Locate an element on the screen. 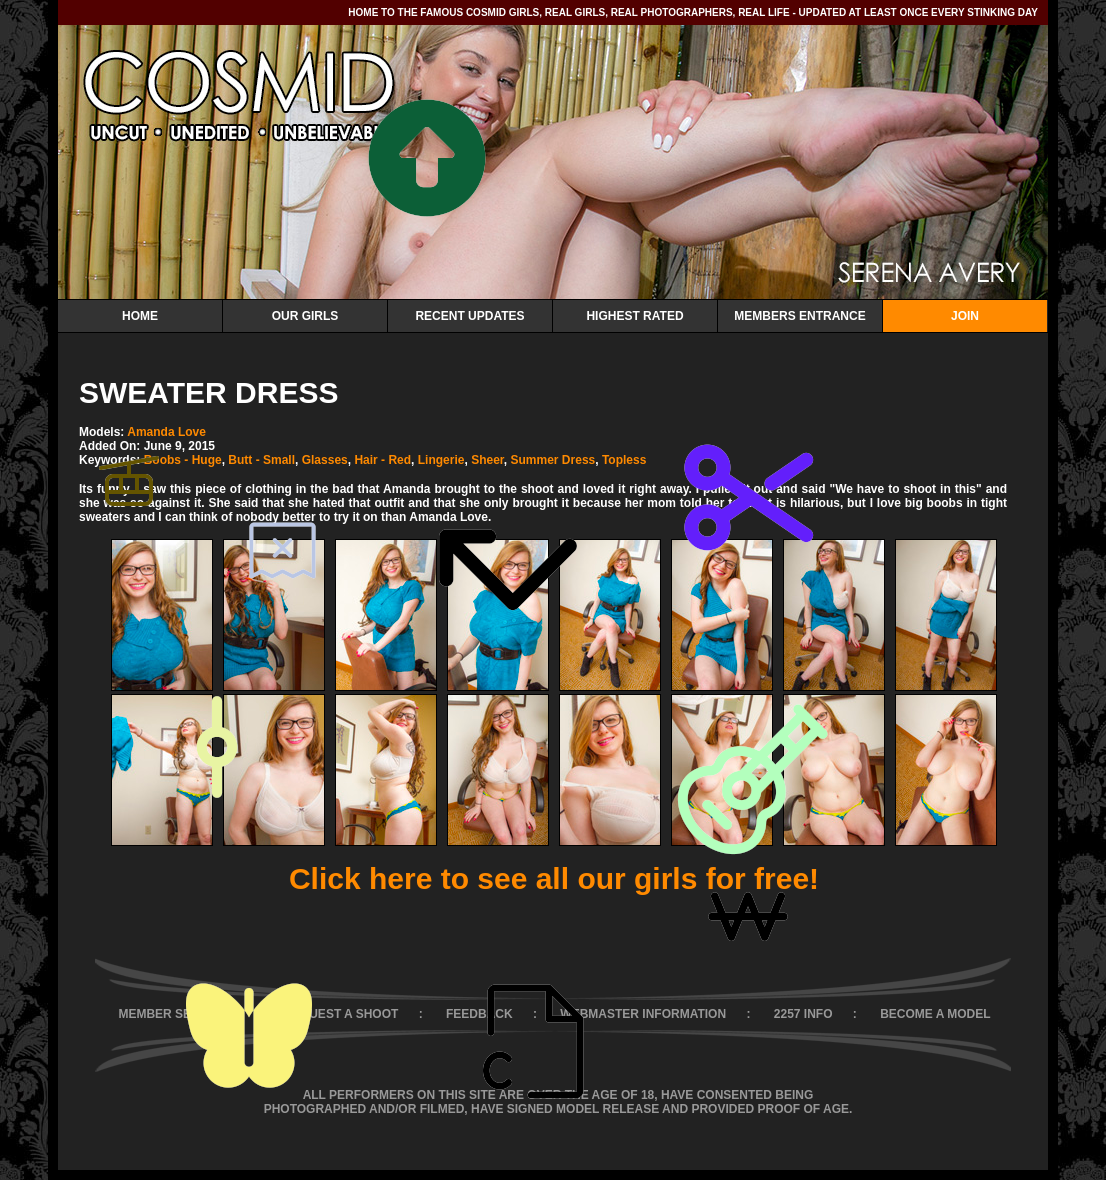 This screenshot has height=1180, width=1106. access cable car or gondola transit information is located at coordinates (129, 482).